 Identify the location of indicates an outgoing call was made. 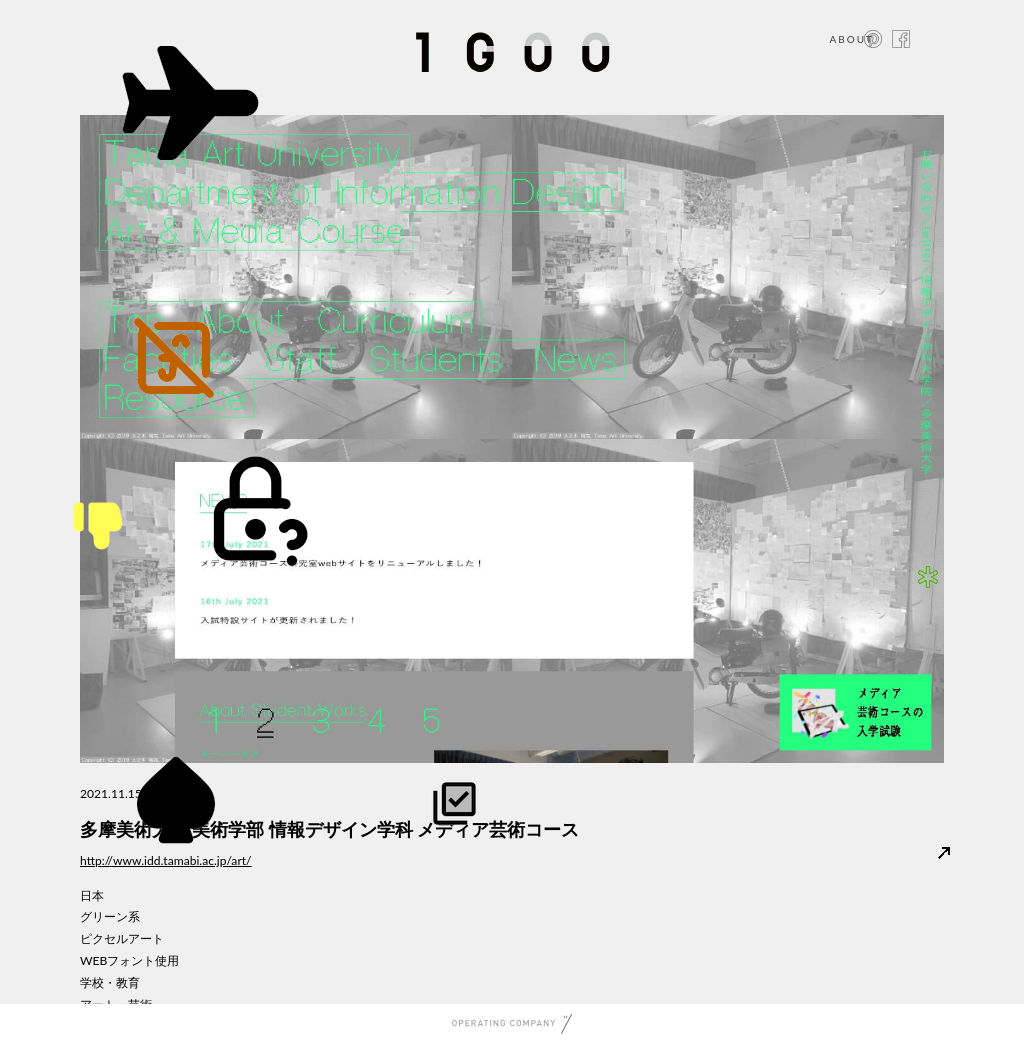
(944, 852).